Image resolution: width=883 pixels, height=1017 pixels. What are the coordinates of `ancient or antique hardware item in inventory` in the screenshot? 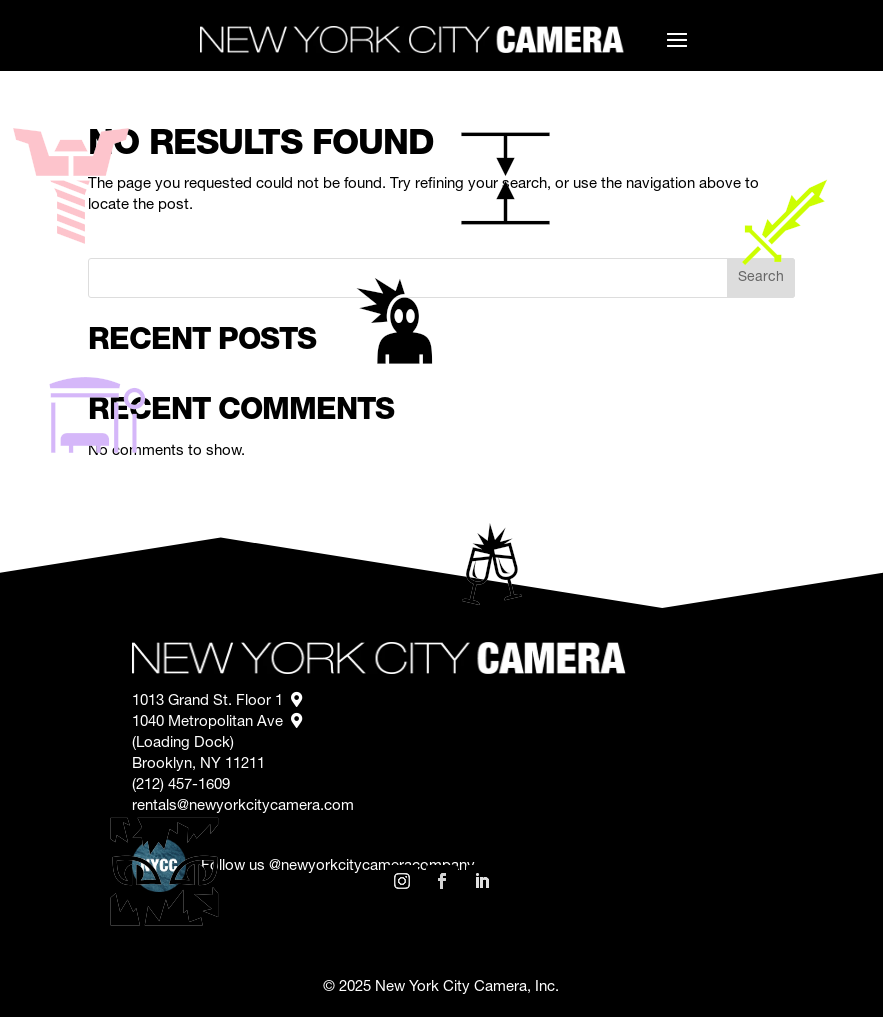 It's located at (71, 186).